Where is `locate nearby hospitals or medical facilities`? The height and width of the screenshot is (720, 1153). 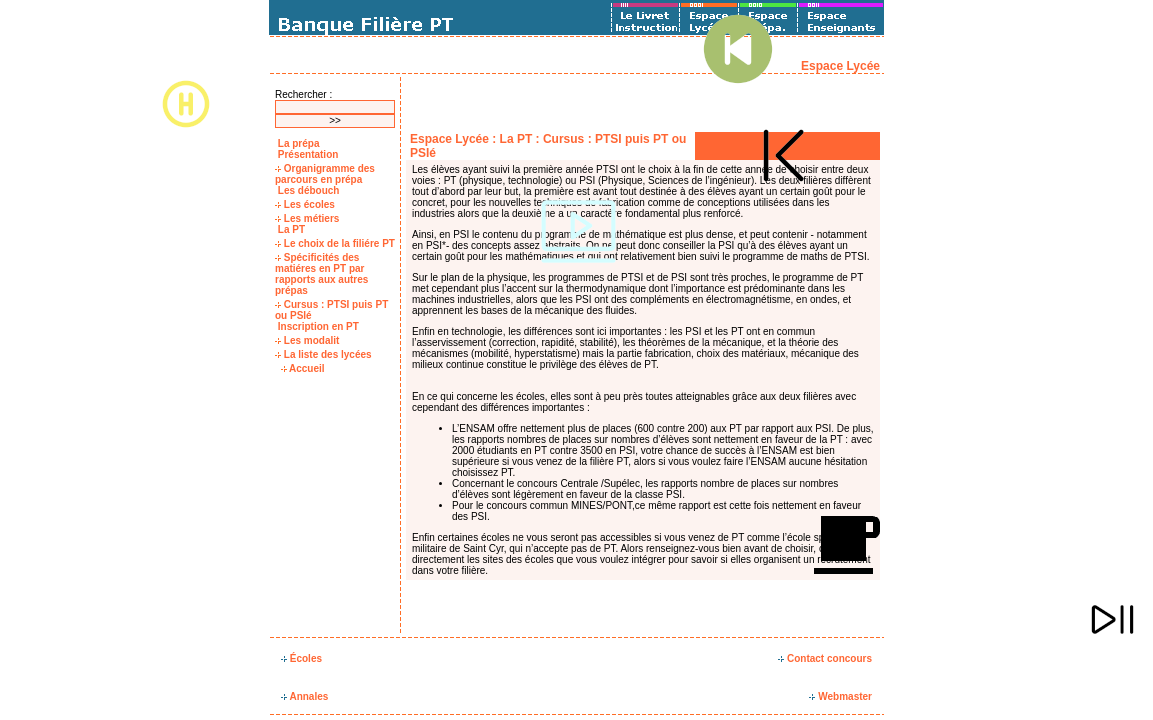 locate nearby hospitals or medical facilities is located at coordinates (186, 104).